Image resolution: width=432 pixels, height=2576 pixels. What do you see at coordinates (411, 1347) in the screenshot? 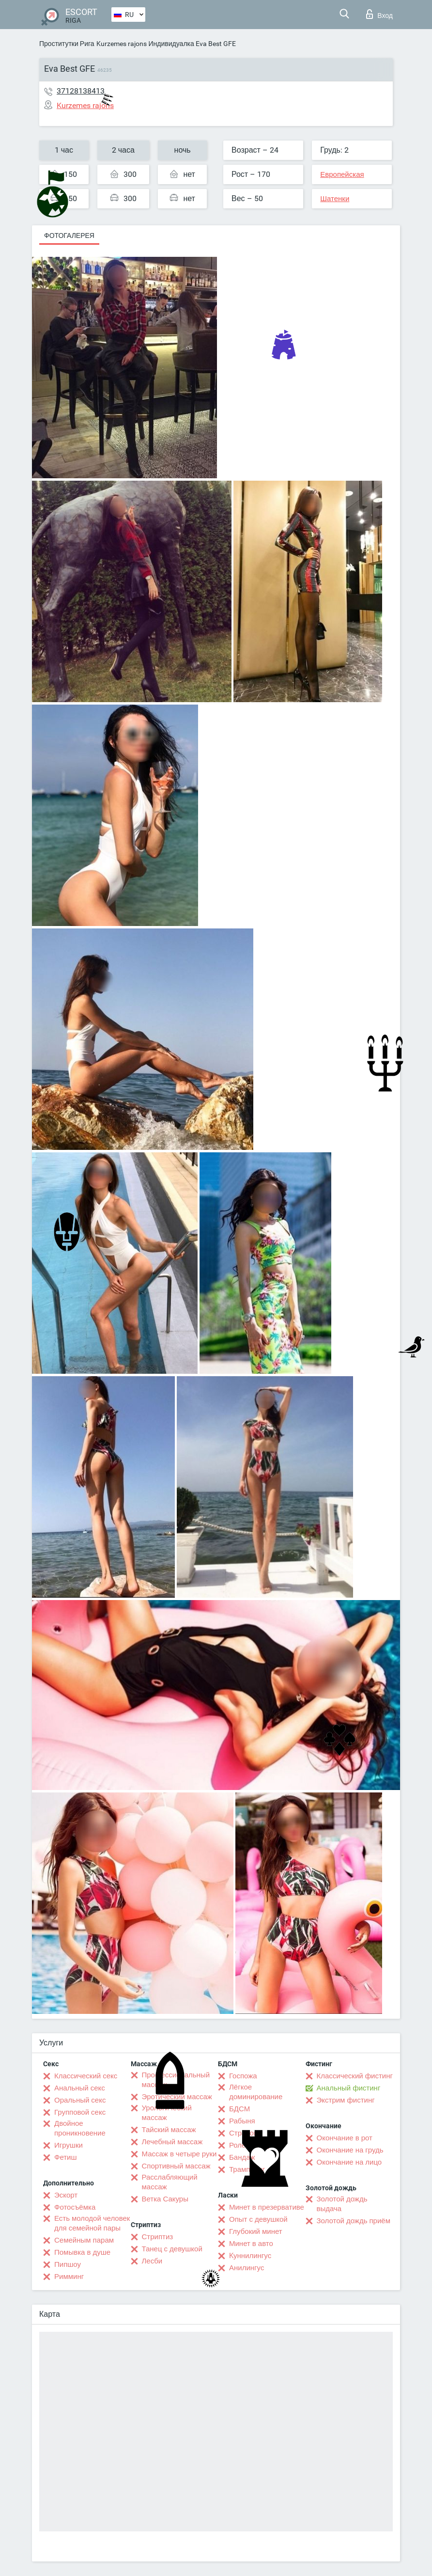
I see `indicates a beach or coastal location` at bounding box center [411, 1347].